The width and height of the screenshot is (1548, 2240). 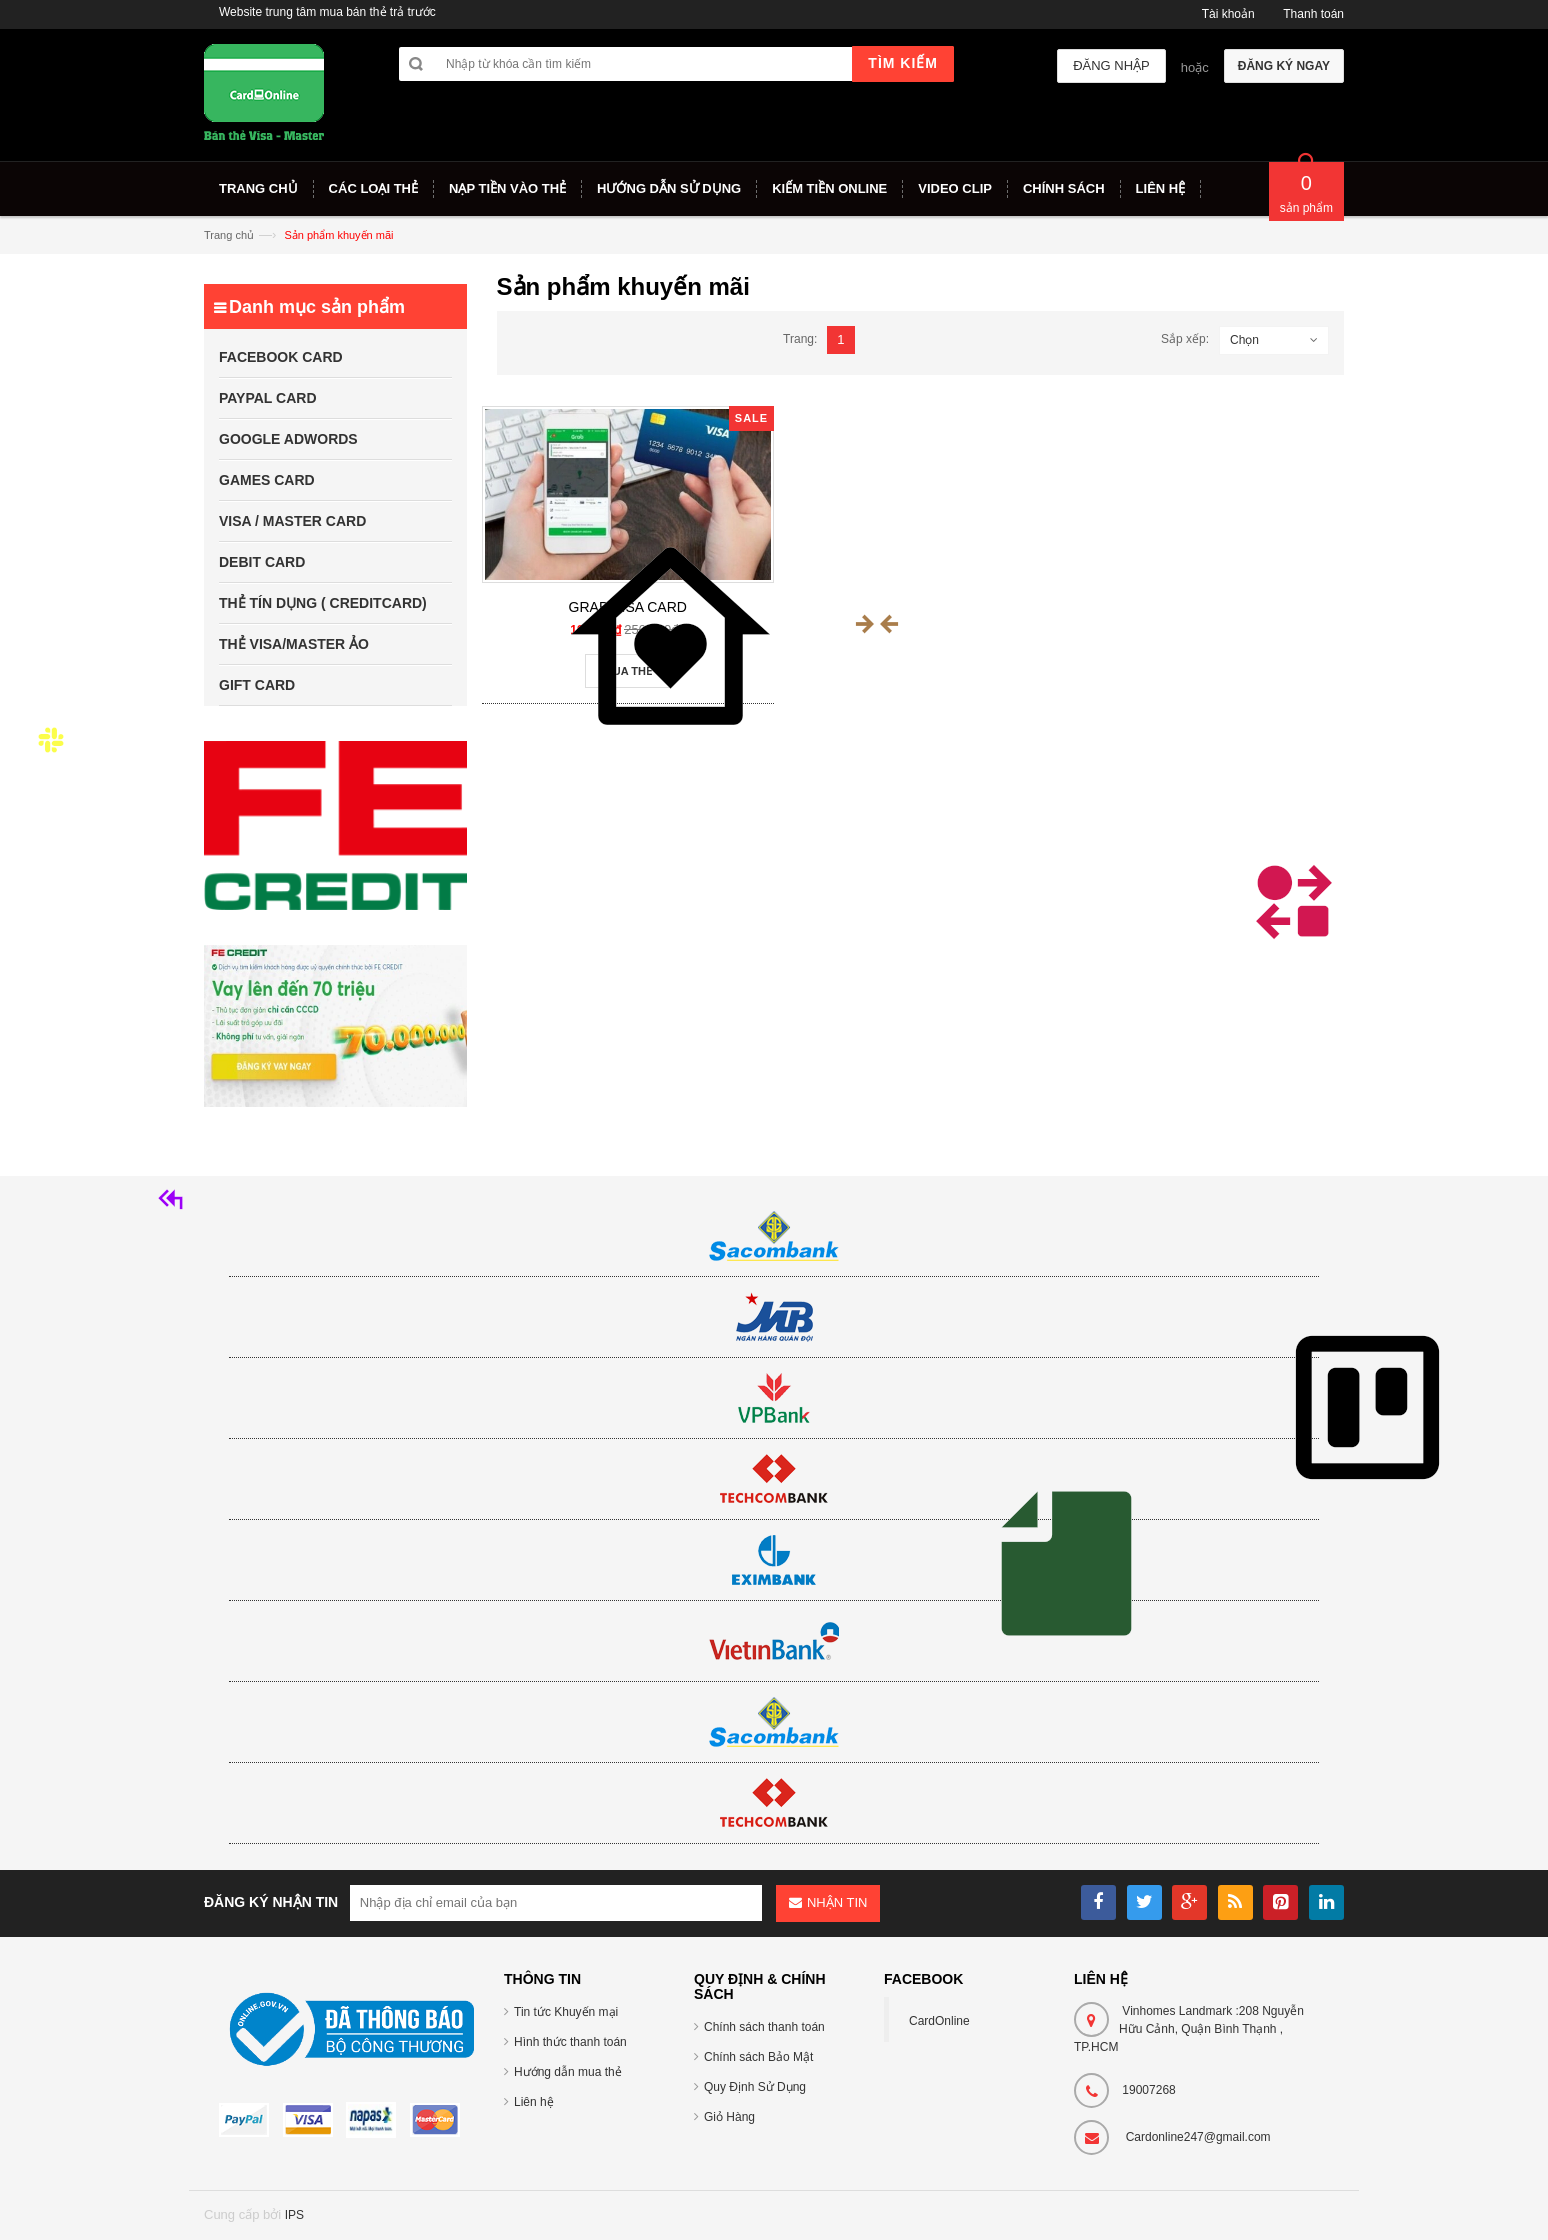 What do you see at coordinates (670, 643) in the screenshot?
I see `navigate to your favorite or loved home` at bounding box center [670, 643].